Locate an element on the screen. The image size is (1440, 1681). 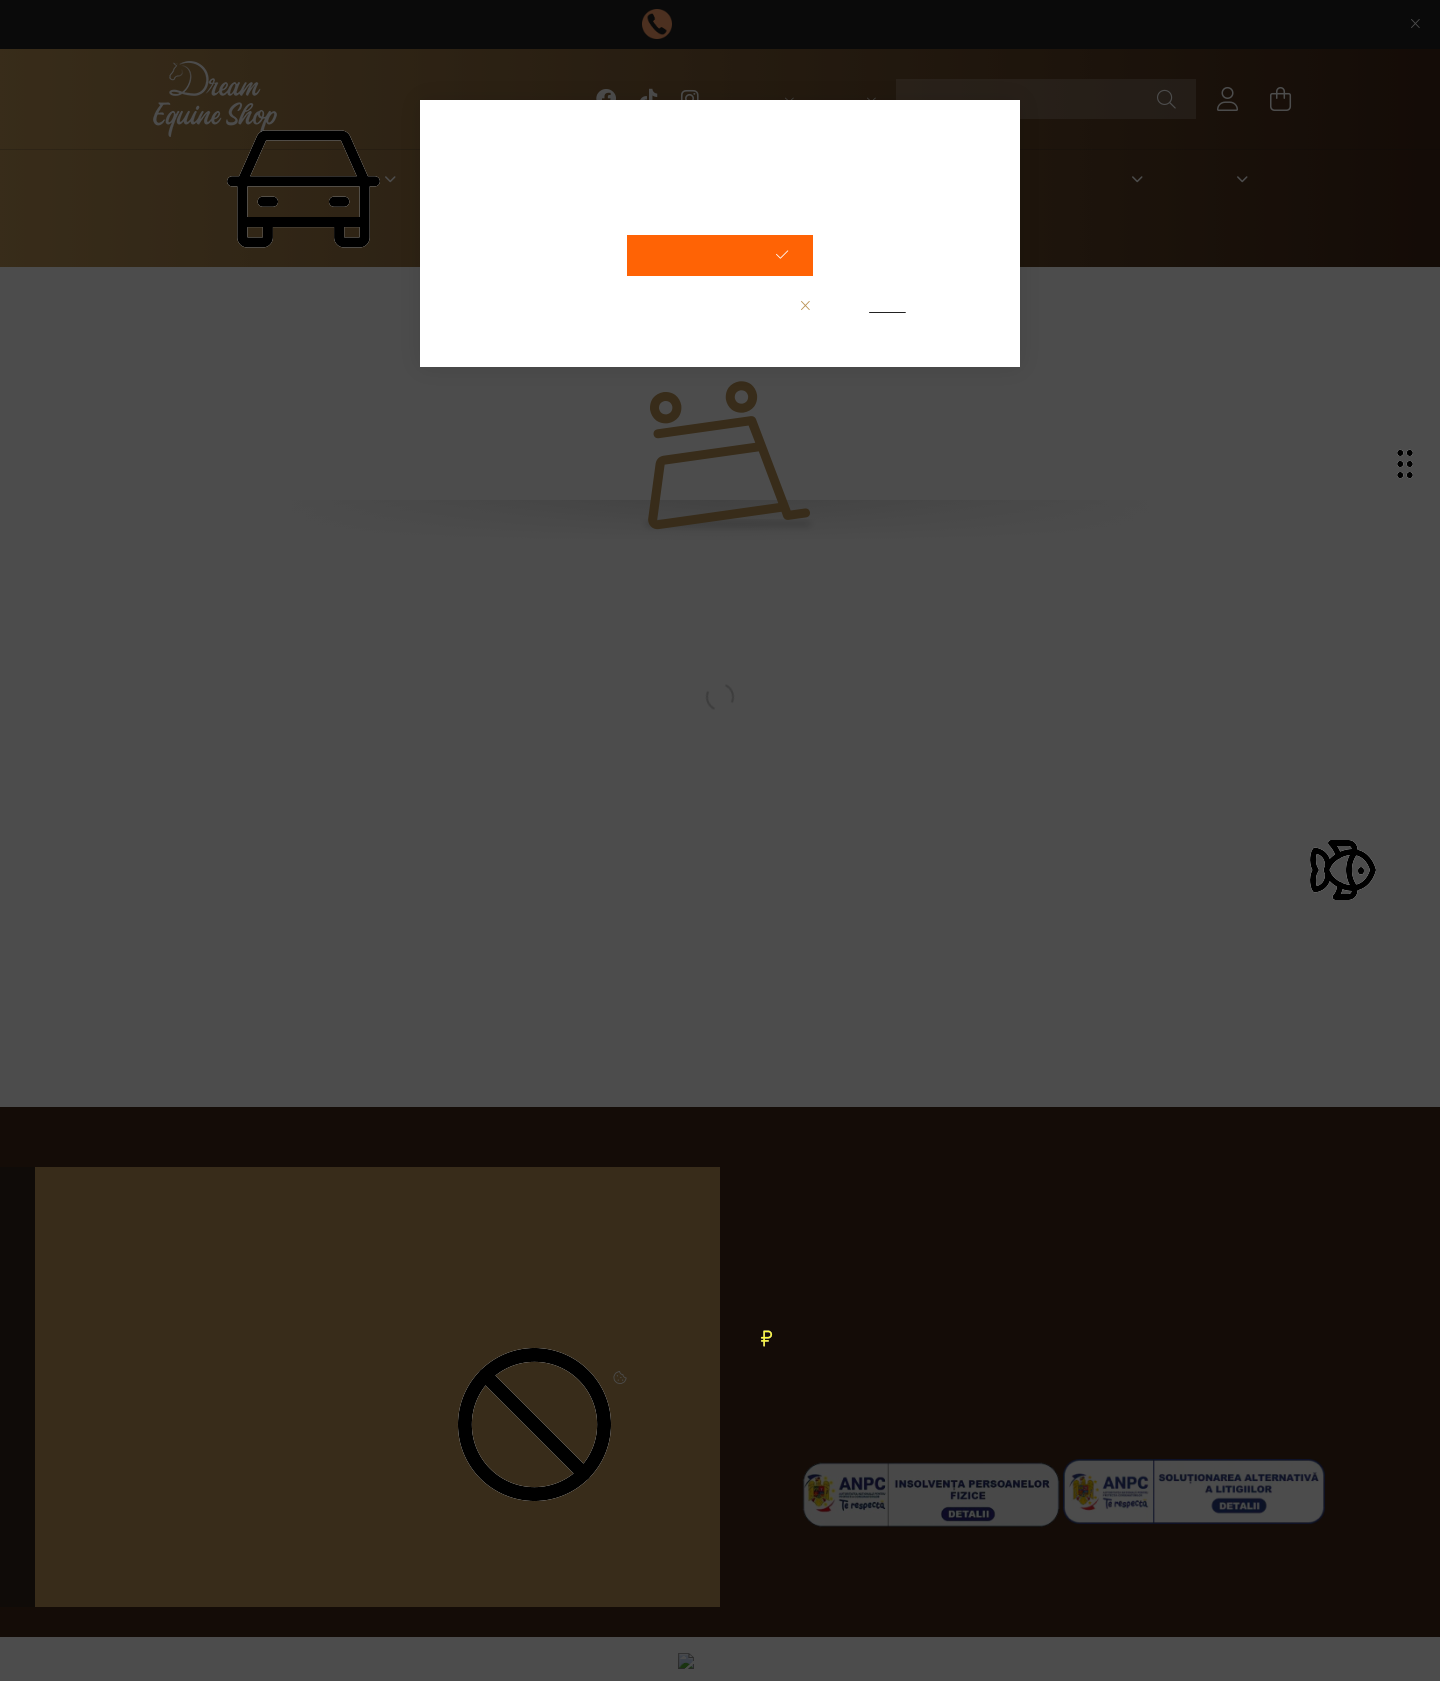
indicates blocked or prohibited content is located at coordinates (534, 1424).